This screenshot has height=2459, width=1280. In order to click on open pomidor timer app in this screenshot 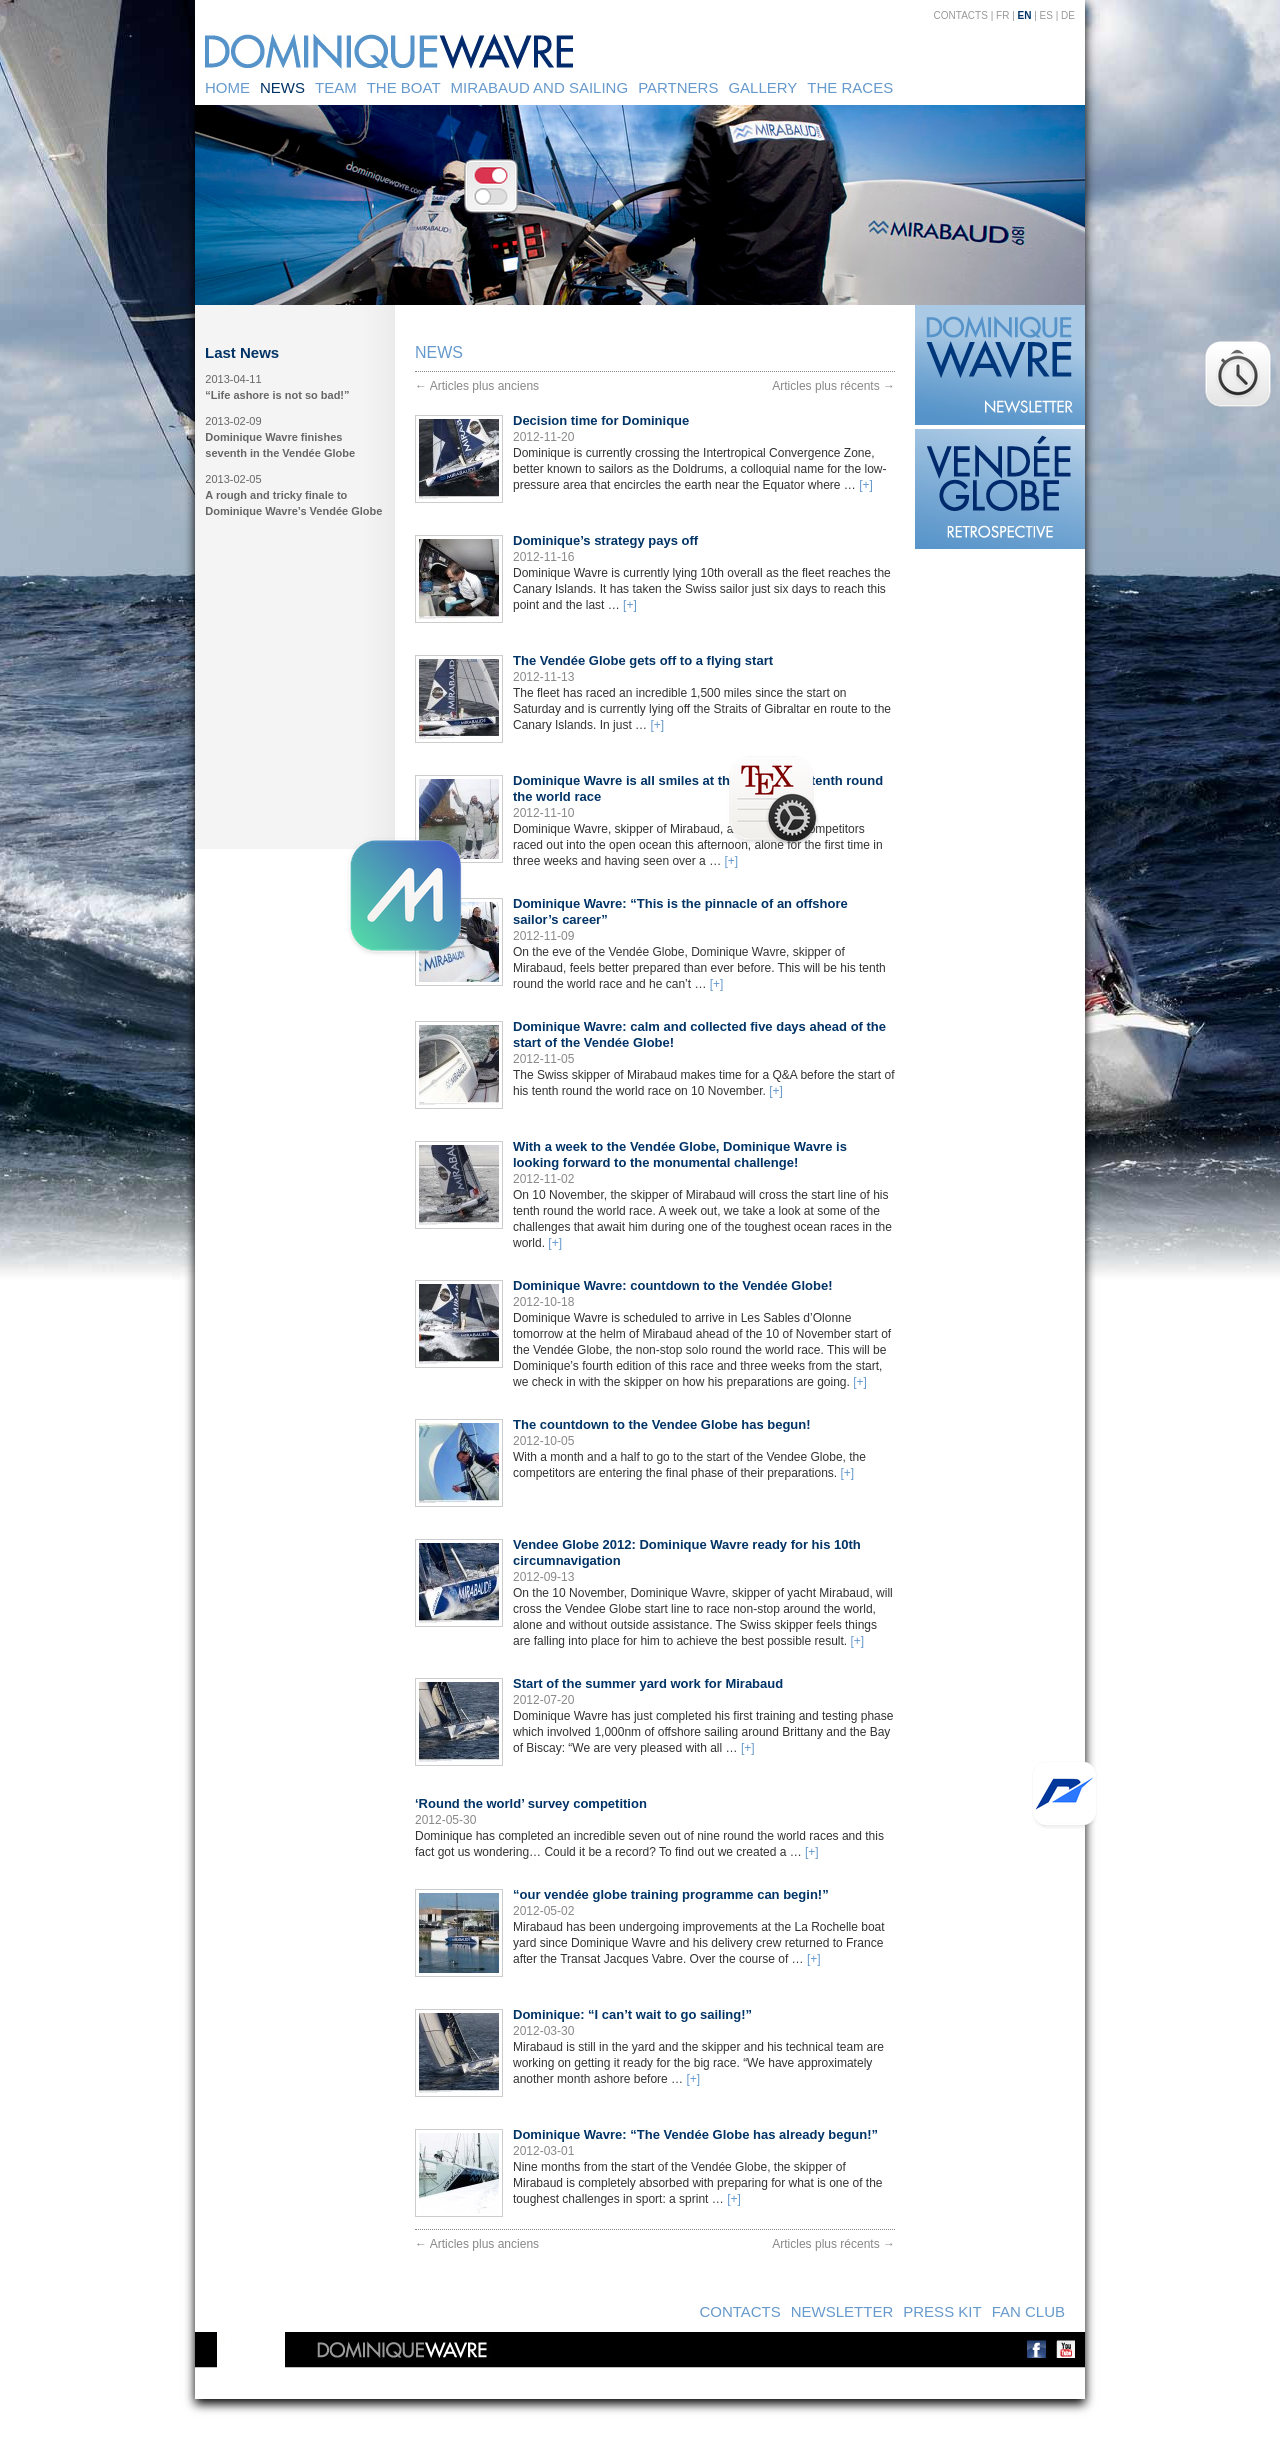, I will do `click(1238, 374)`.